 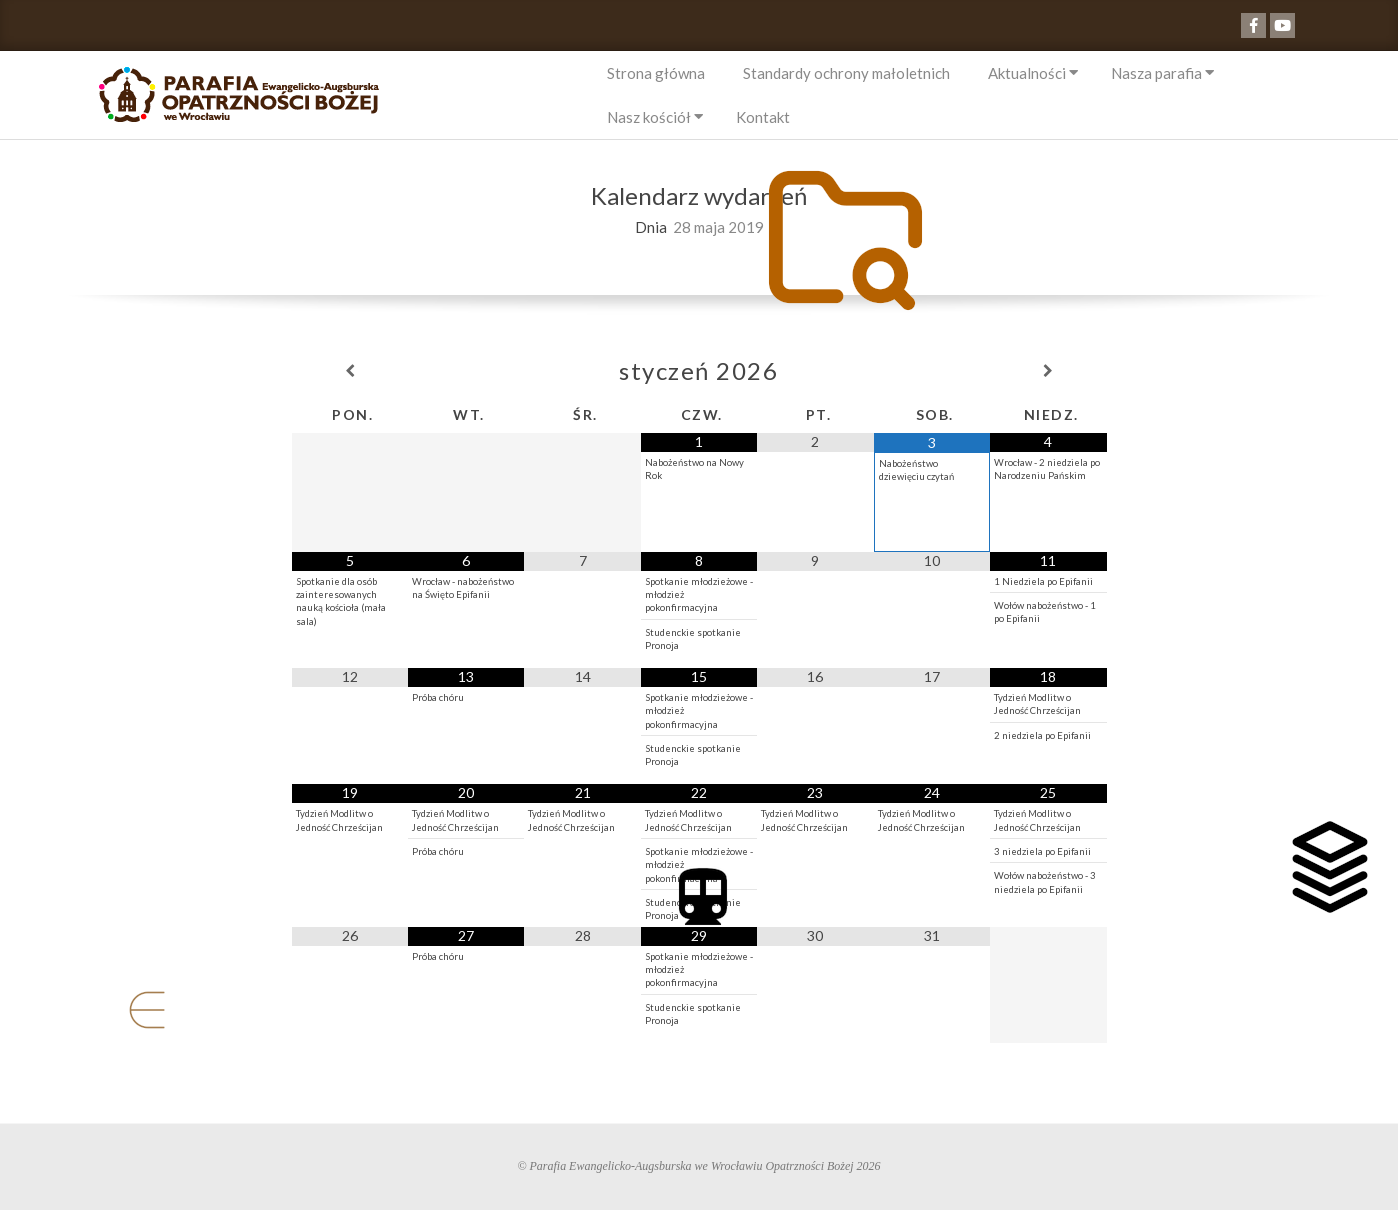 I want to click on get subway or metro directions, so click(x=703, y=898).